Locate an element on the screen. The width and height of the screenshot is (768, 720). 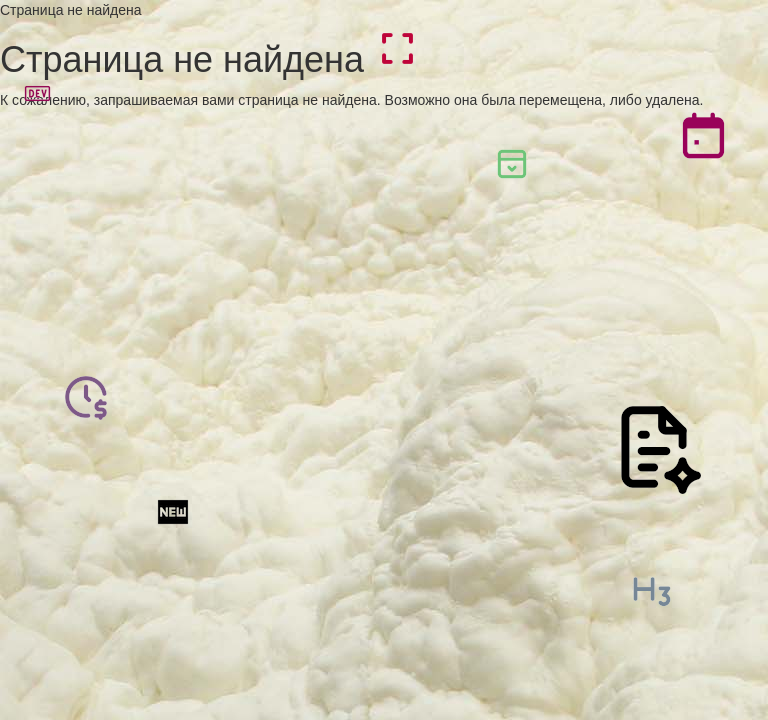
visit dev.to developer community is located at coordinates (37, 93).